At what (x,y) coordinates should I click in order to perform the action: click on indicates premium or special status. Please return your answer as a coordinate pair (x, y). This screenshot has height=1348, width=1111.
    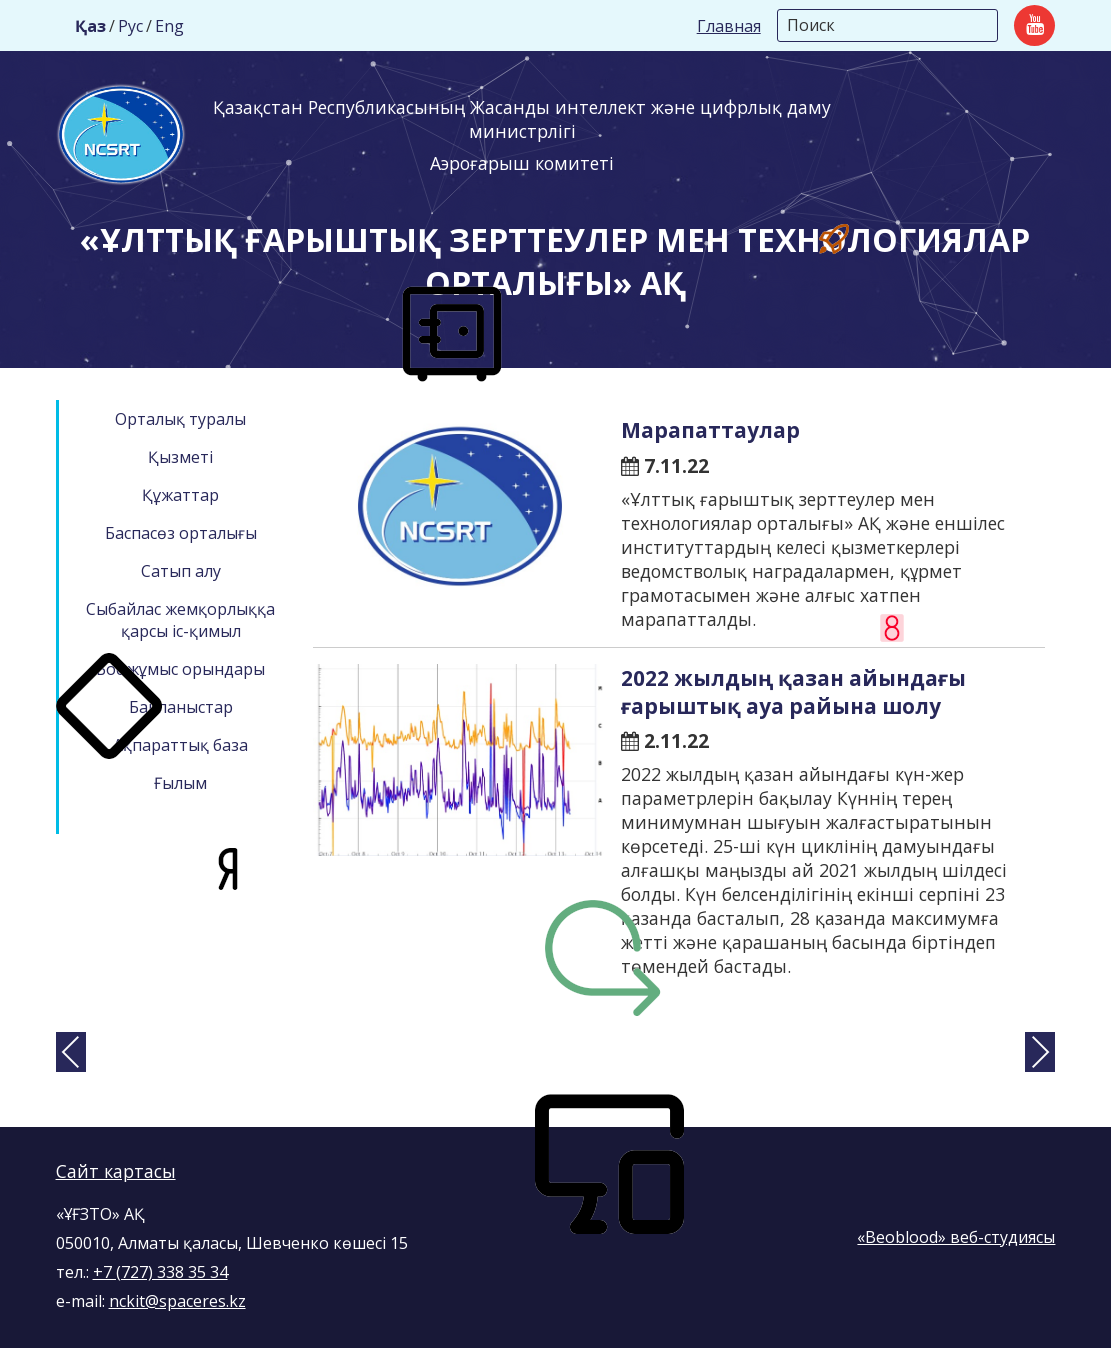
    Looking at the image, I should click on (109, 706).